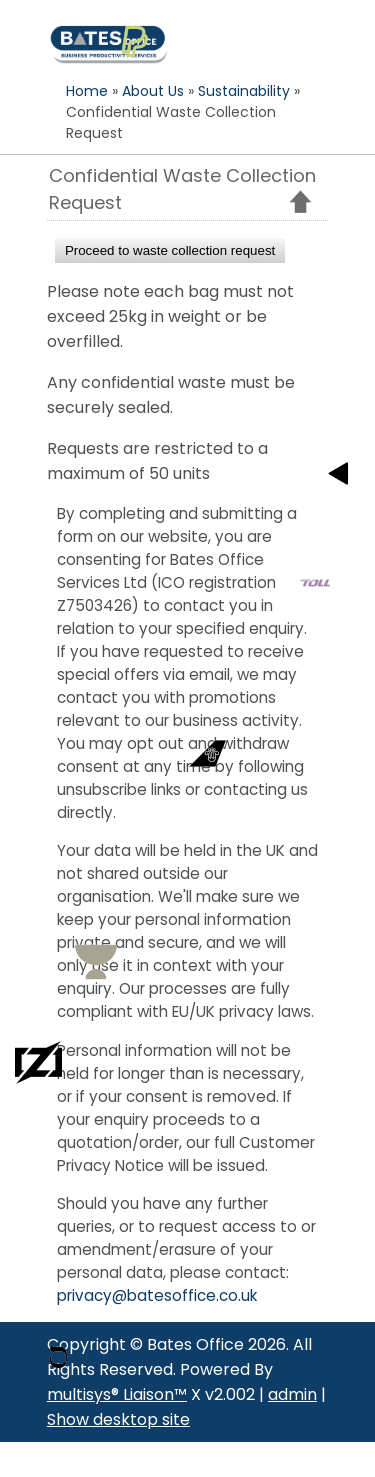 The width and height of the screenshot is (375, 1477). I want to click on open the unacademy learning app, so click(96, 962).